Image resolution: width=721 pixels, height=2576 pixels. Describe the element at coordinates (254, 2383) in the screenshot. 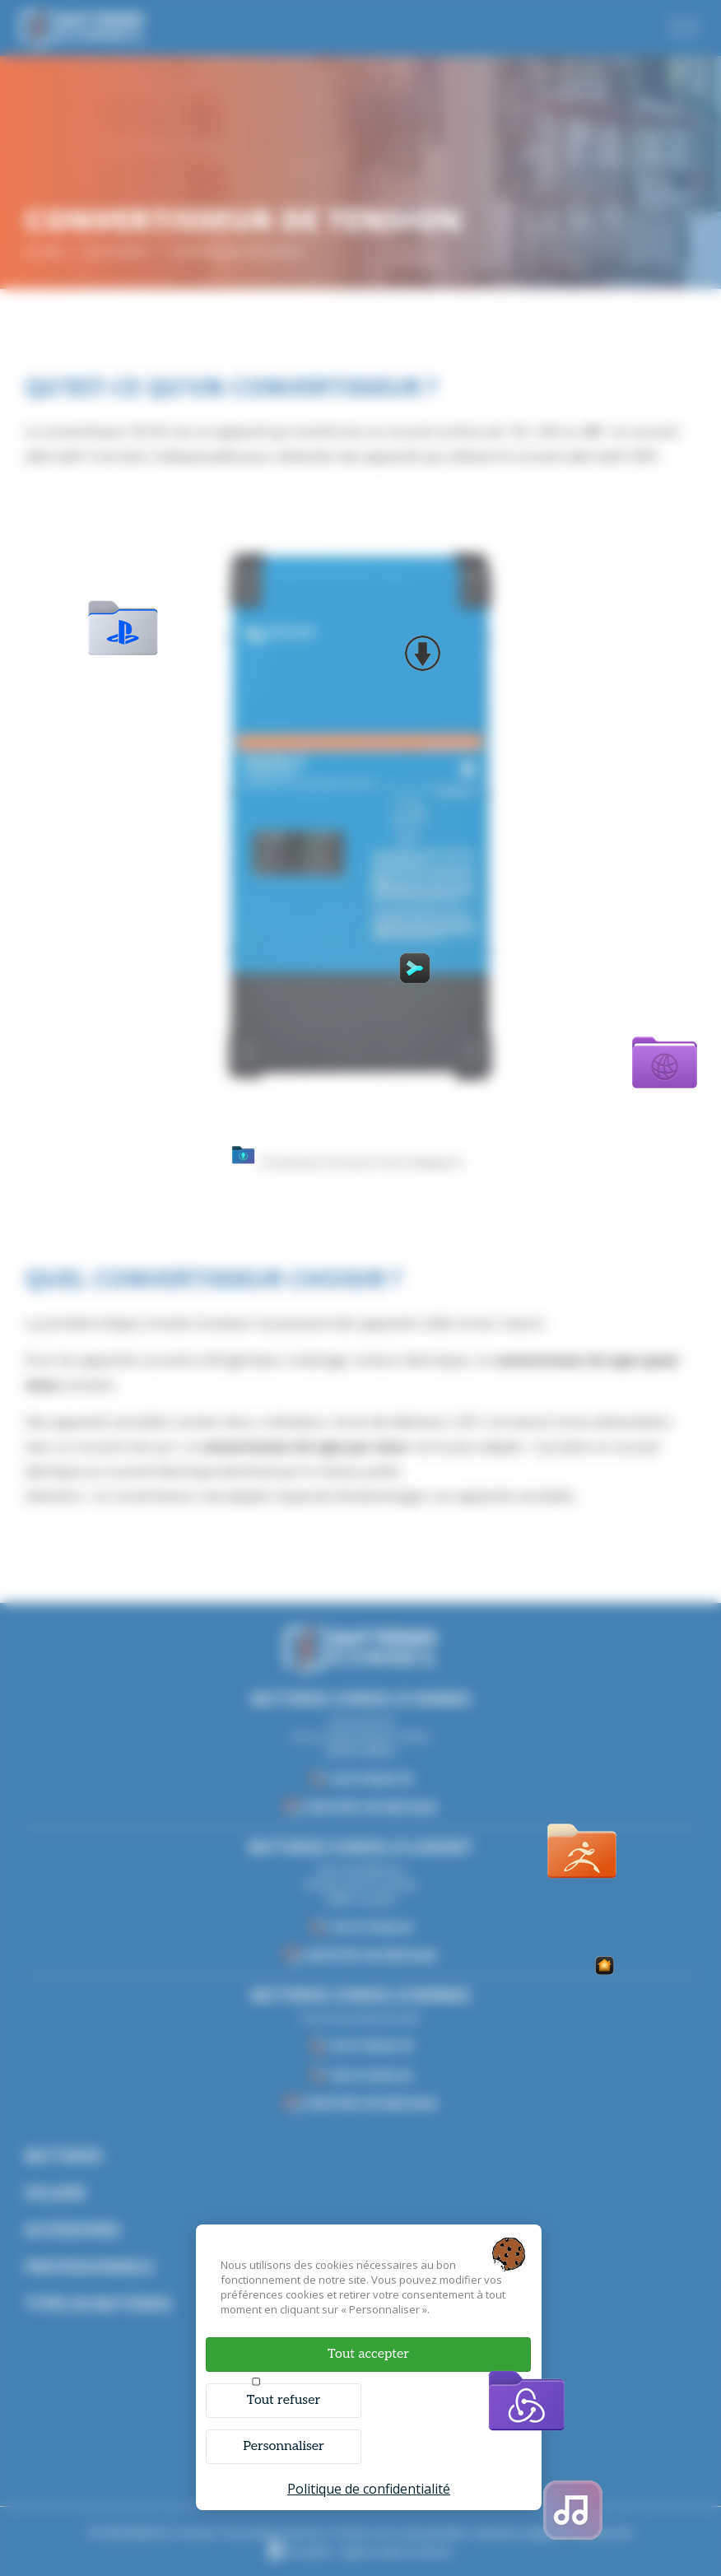

I see `empty checkbox or selection state` at that location.